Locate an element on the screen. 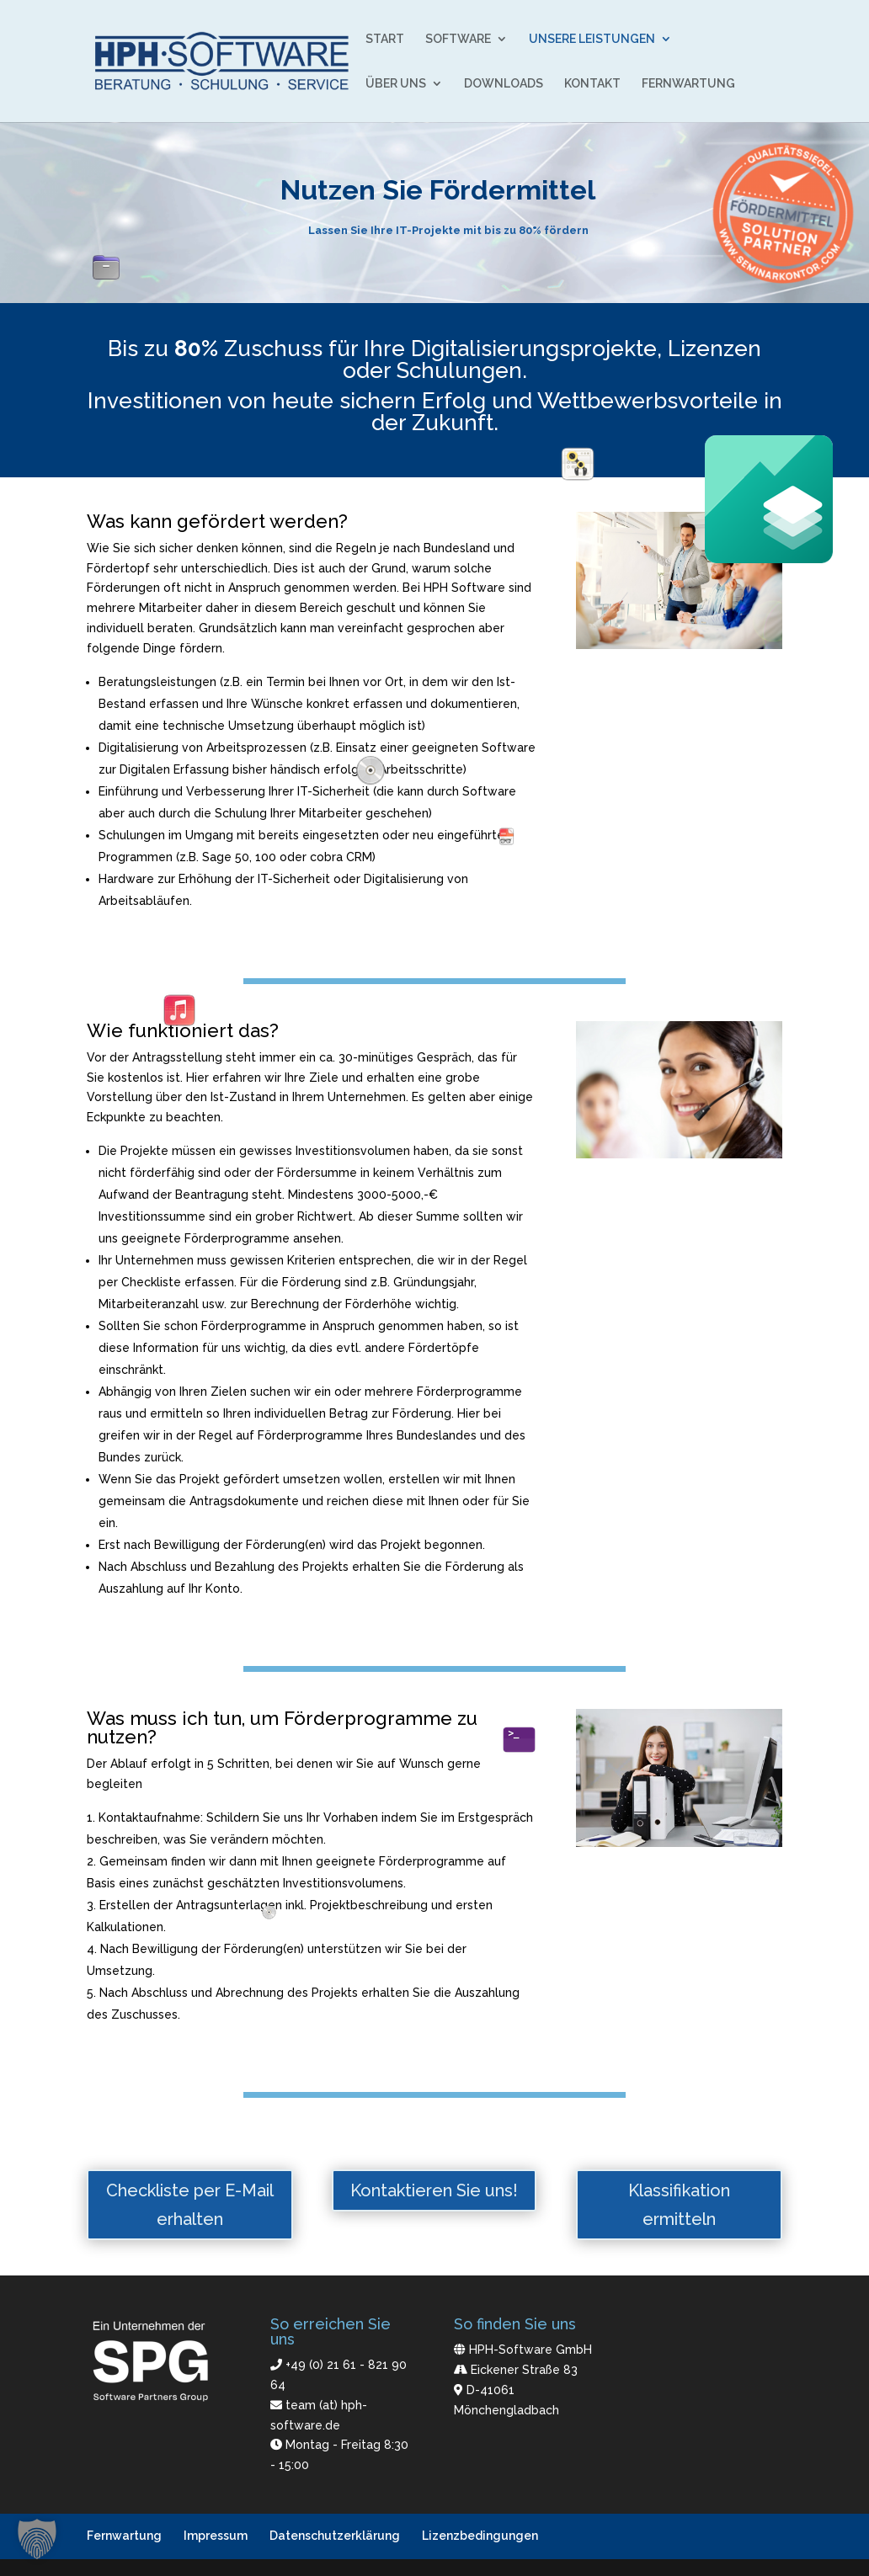 The height and width of the screenshot is (2576, 869). open GNOME Builder IDE is located at coordinates (578, 464).